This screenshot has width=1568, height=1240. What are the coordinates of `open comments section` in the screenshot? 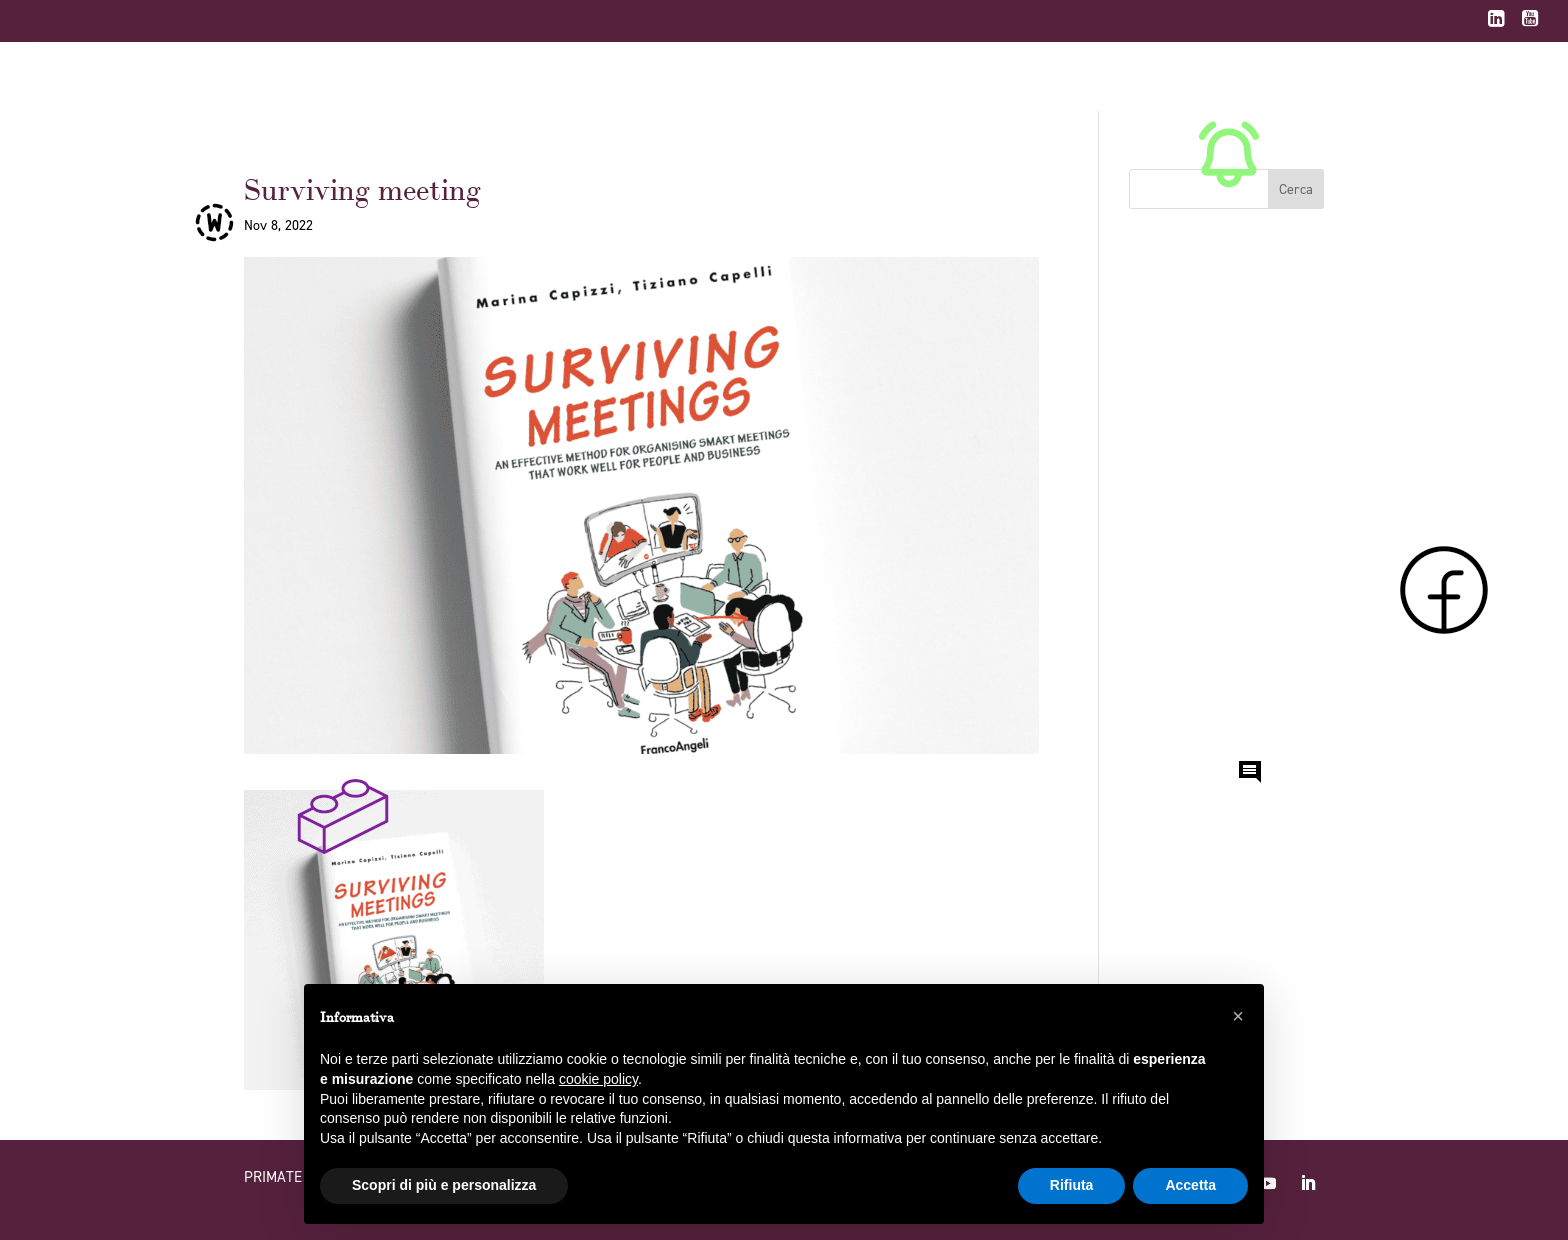 It's located at (1250, 772).